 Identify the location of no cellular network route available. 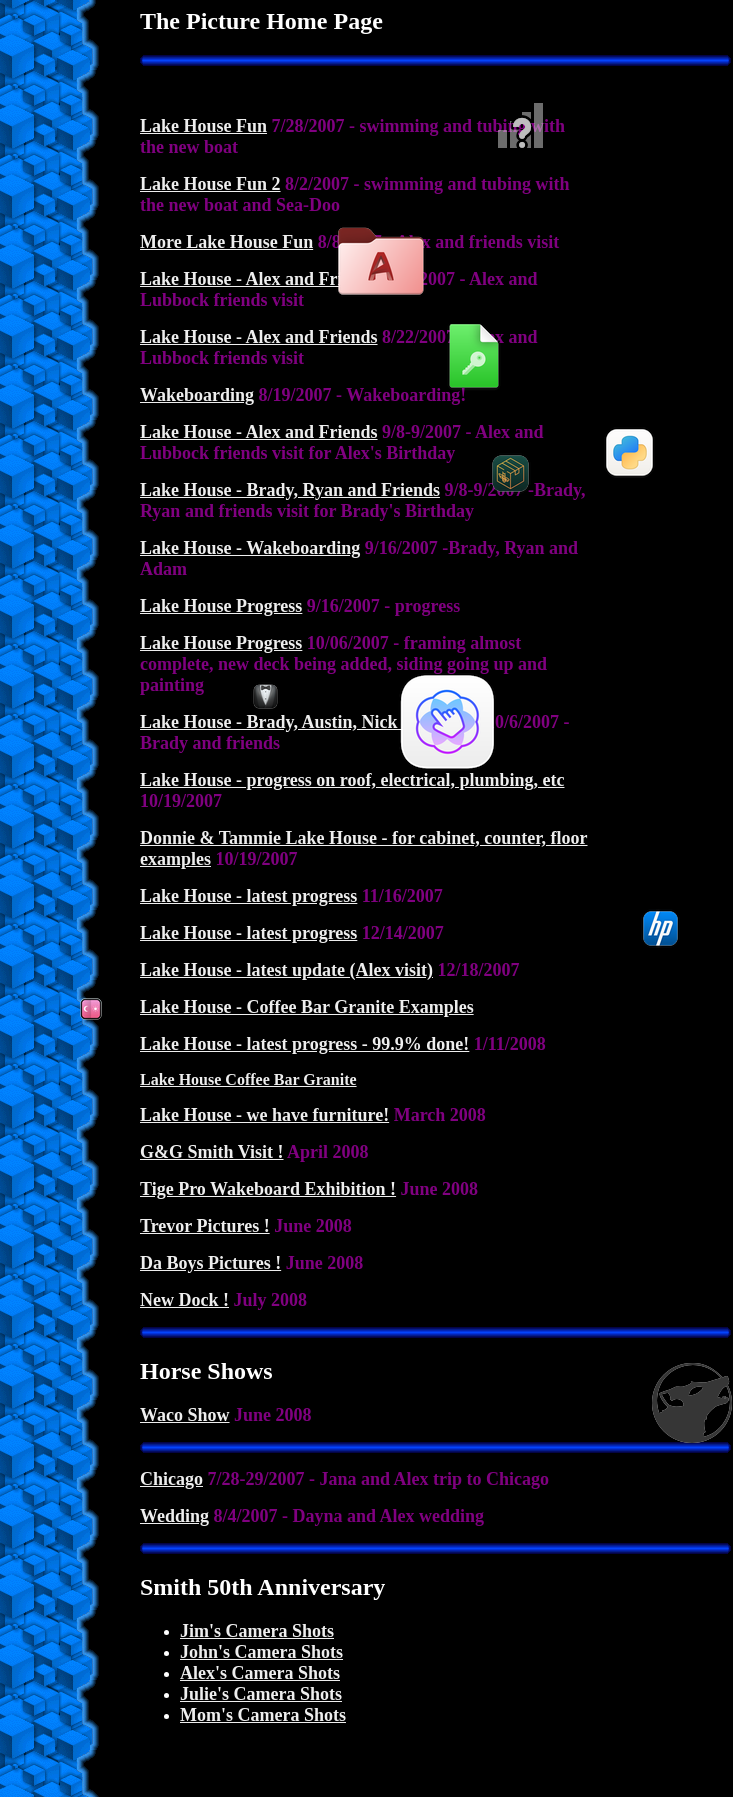
(522, 127).